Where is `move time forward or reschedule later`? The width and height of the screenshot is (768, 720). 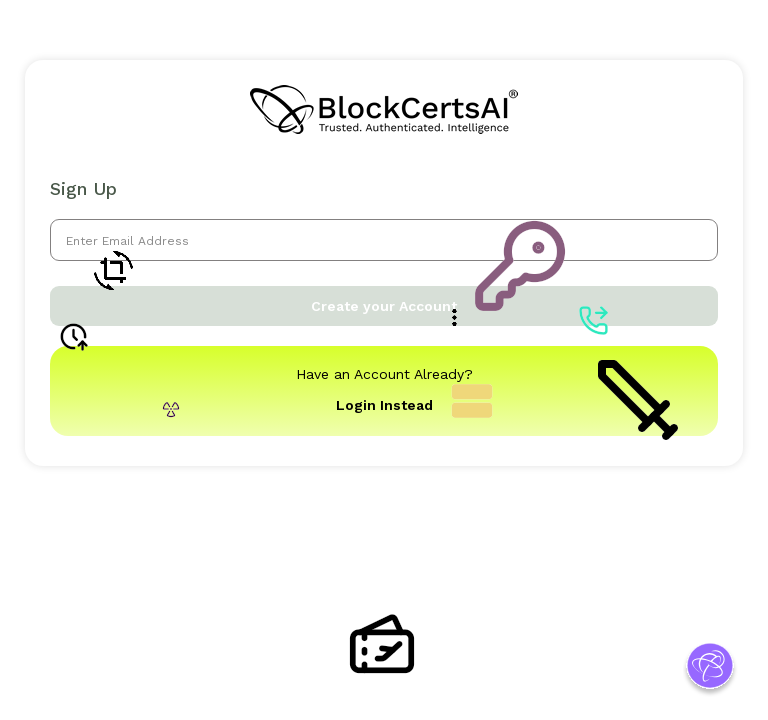
move time forward or reschedule later is located at coordinates (73, 336).